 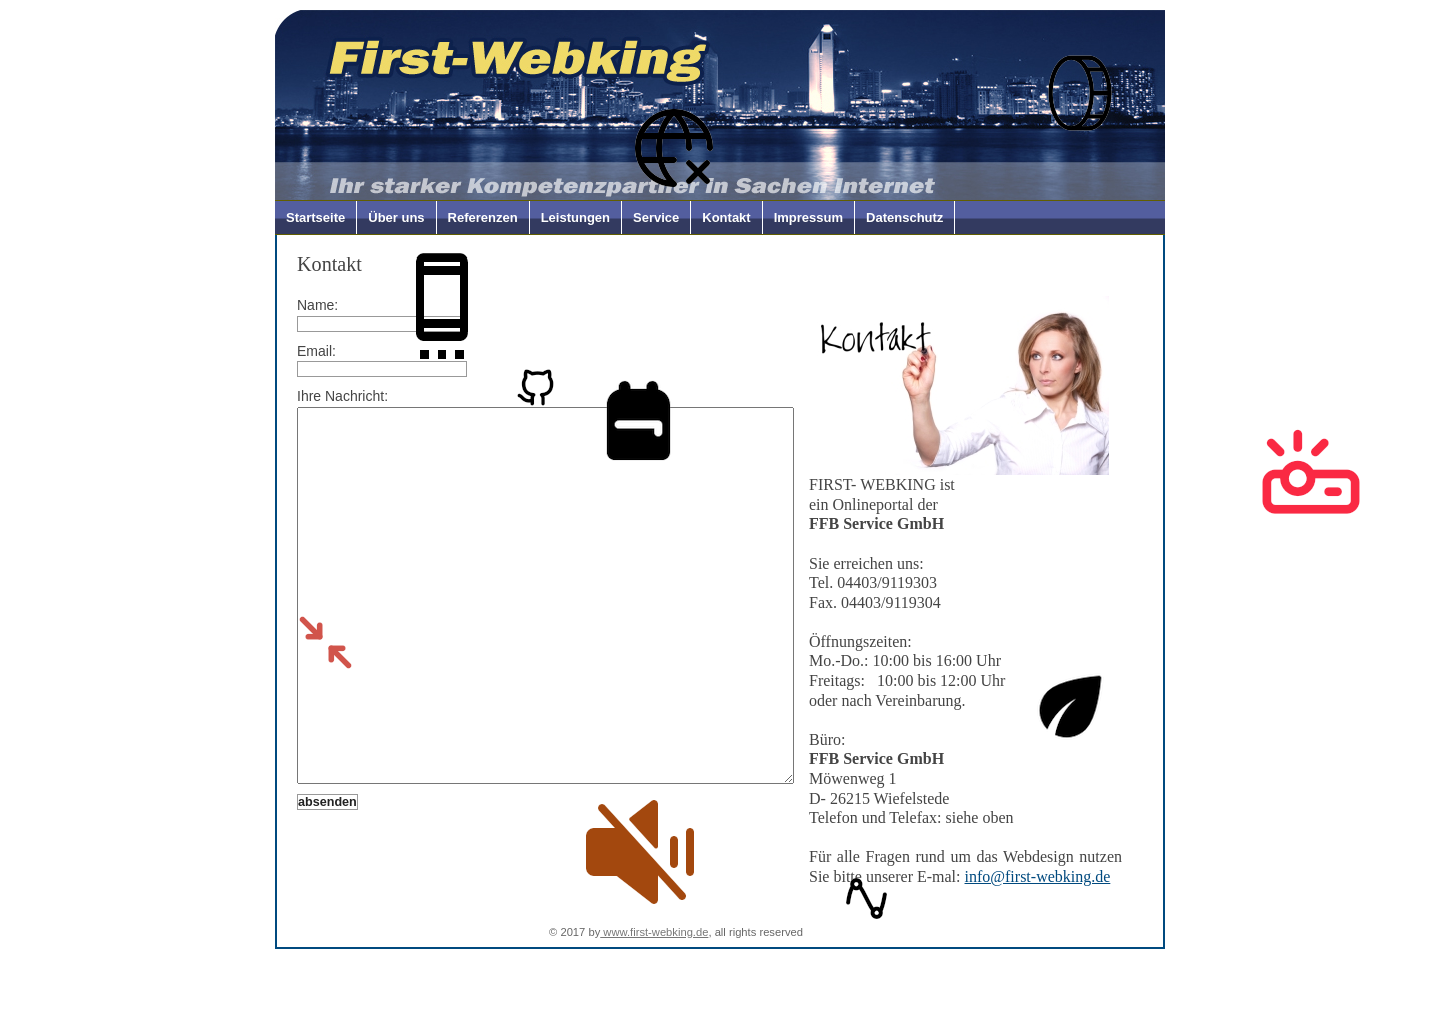 What do you see at coordinates (442, 306) in the screenshot?
I see `access mobile device settings` at bounding box center [442, 306].